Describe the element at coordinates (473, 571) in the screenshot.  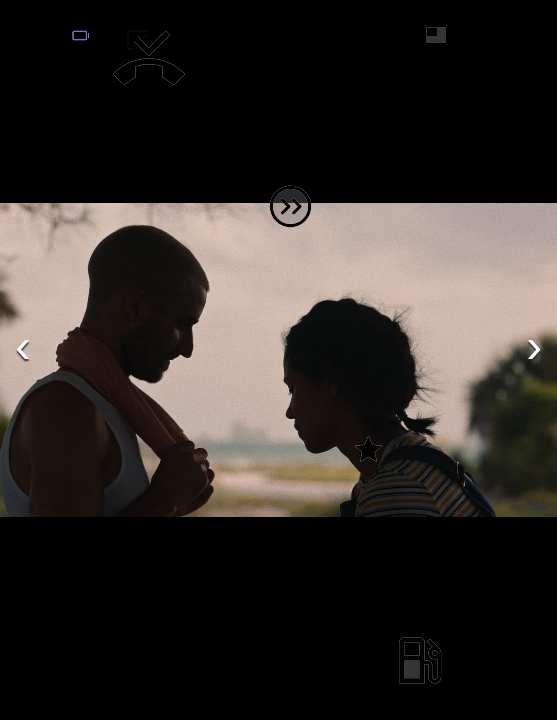
I see `indicates time remaining or process nearing completion` at that location.